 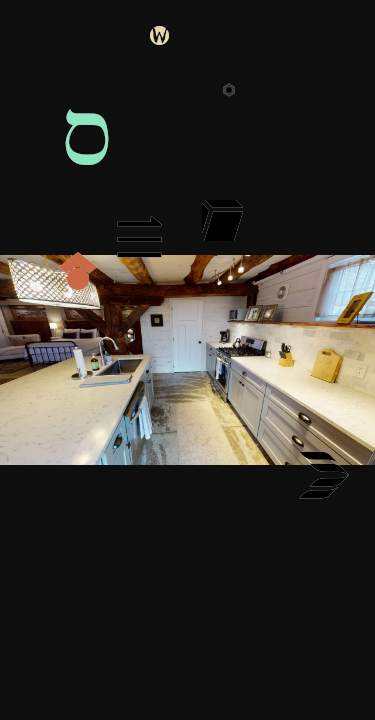 I want to click on open Google Scholar, so click(x=78, y=271).